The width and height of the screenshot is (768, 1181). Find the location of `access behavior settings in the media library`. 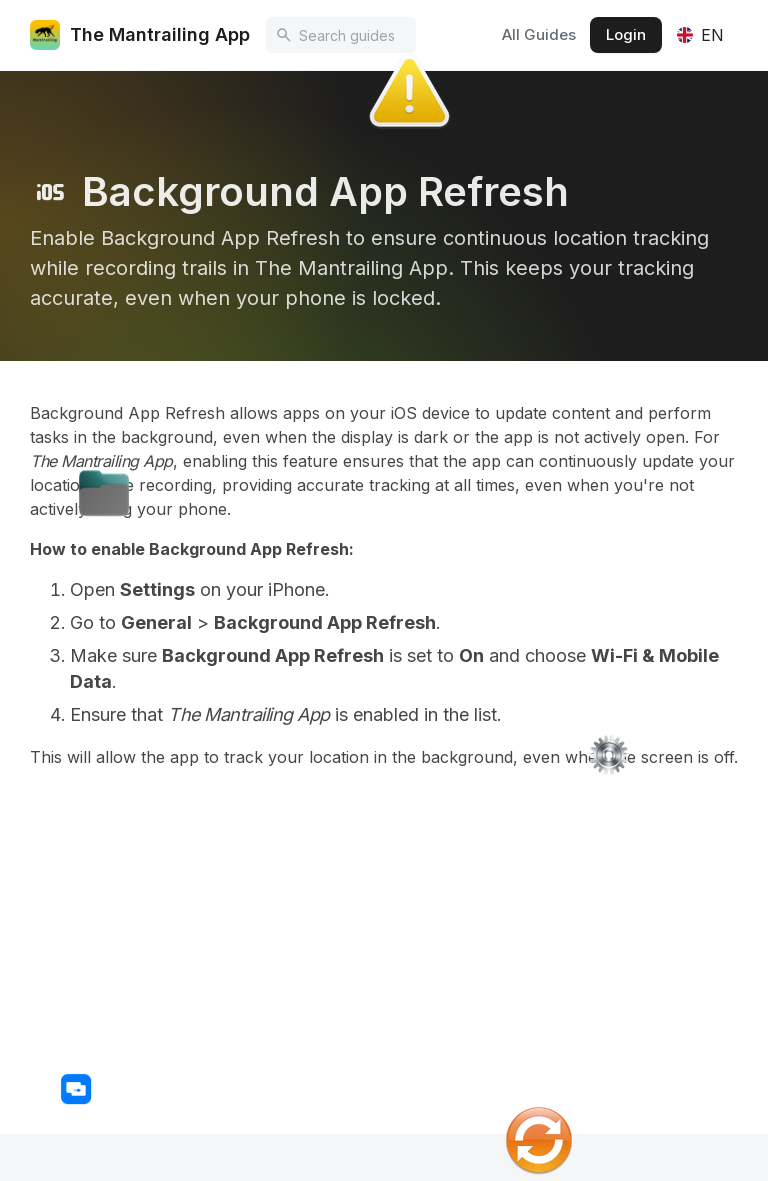

access behavior settings in the media library is located at coordinates (609, 755).